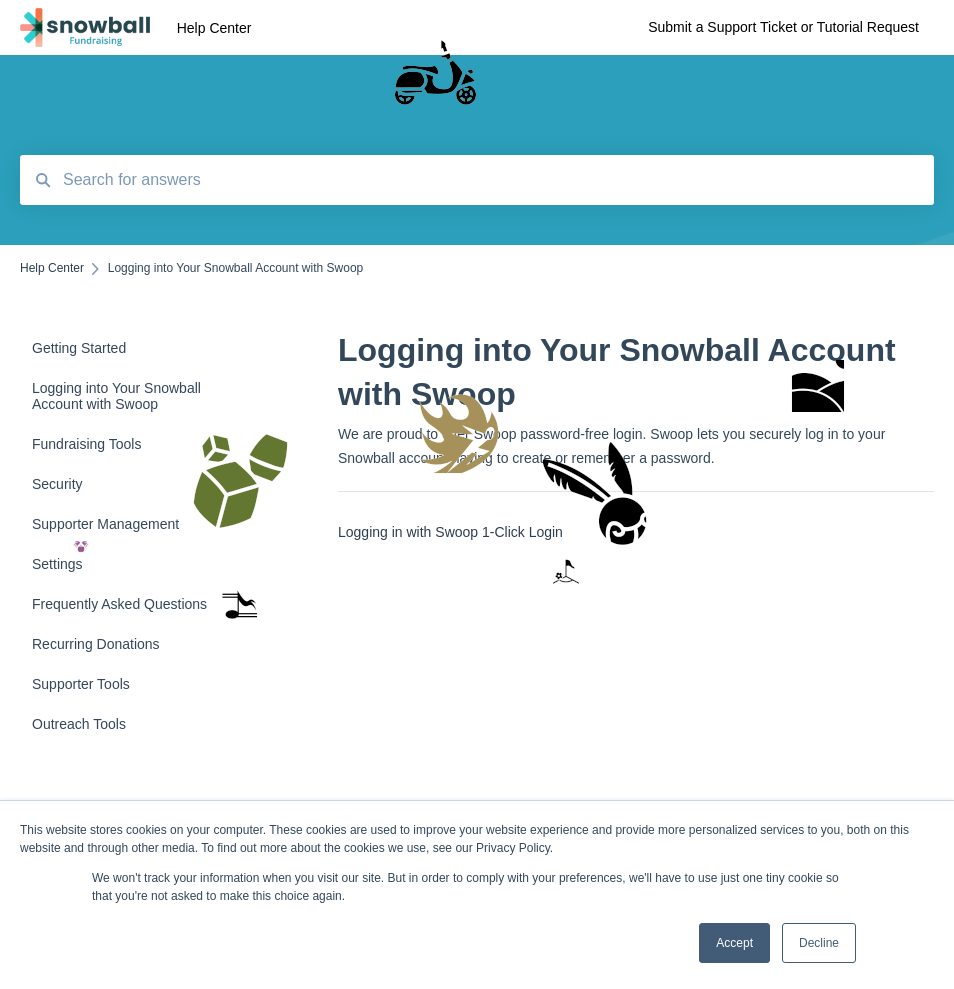 The height and width of the screenshot is (989, 954). Describe the element at coordinates (566, 572) in the screenshot. I see `indicates a corner kick in a soccer/football game` at that location.